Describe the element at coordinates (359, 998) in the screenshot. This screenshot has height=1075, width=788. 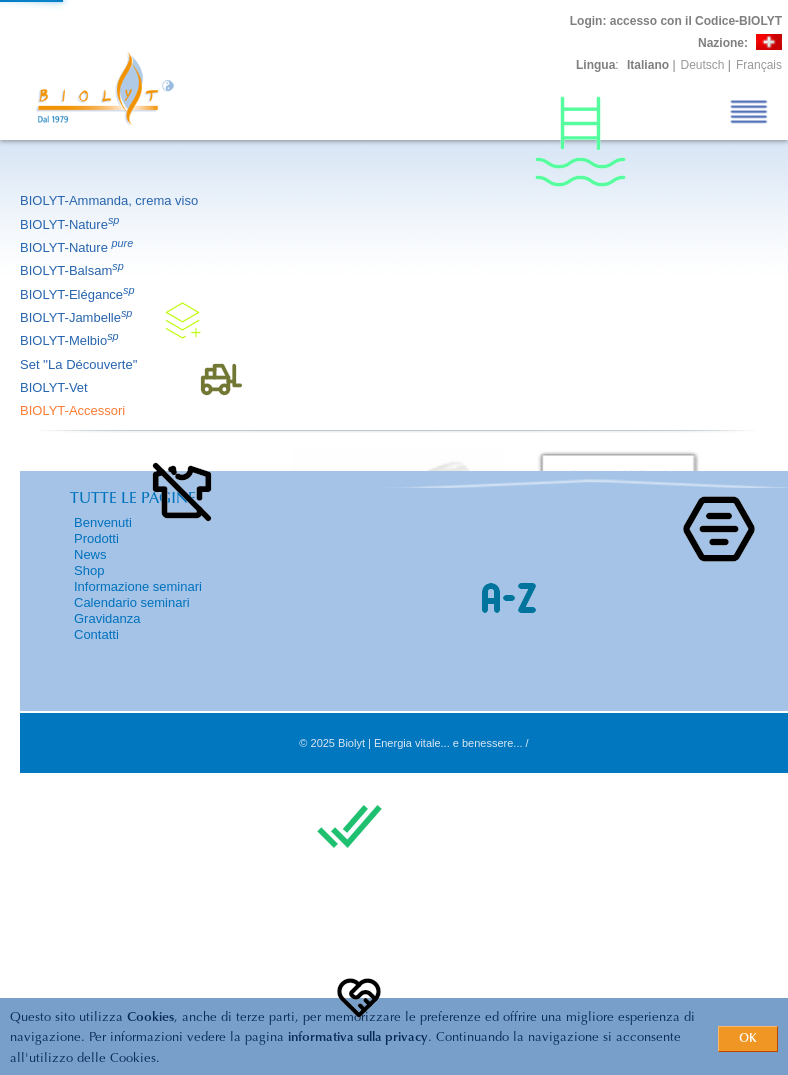
I see `support a charitable cause or donation` at that location.